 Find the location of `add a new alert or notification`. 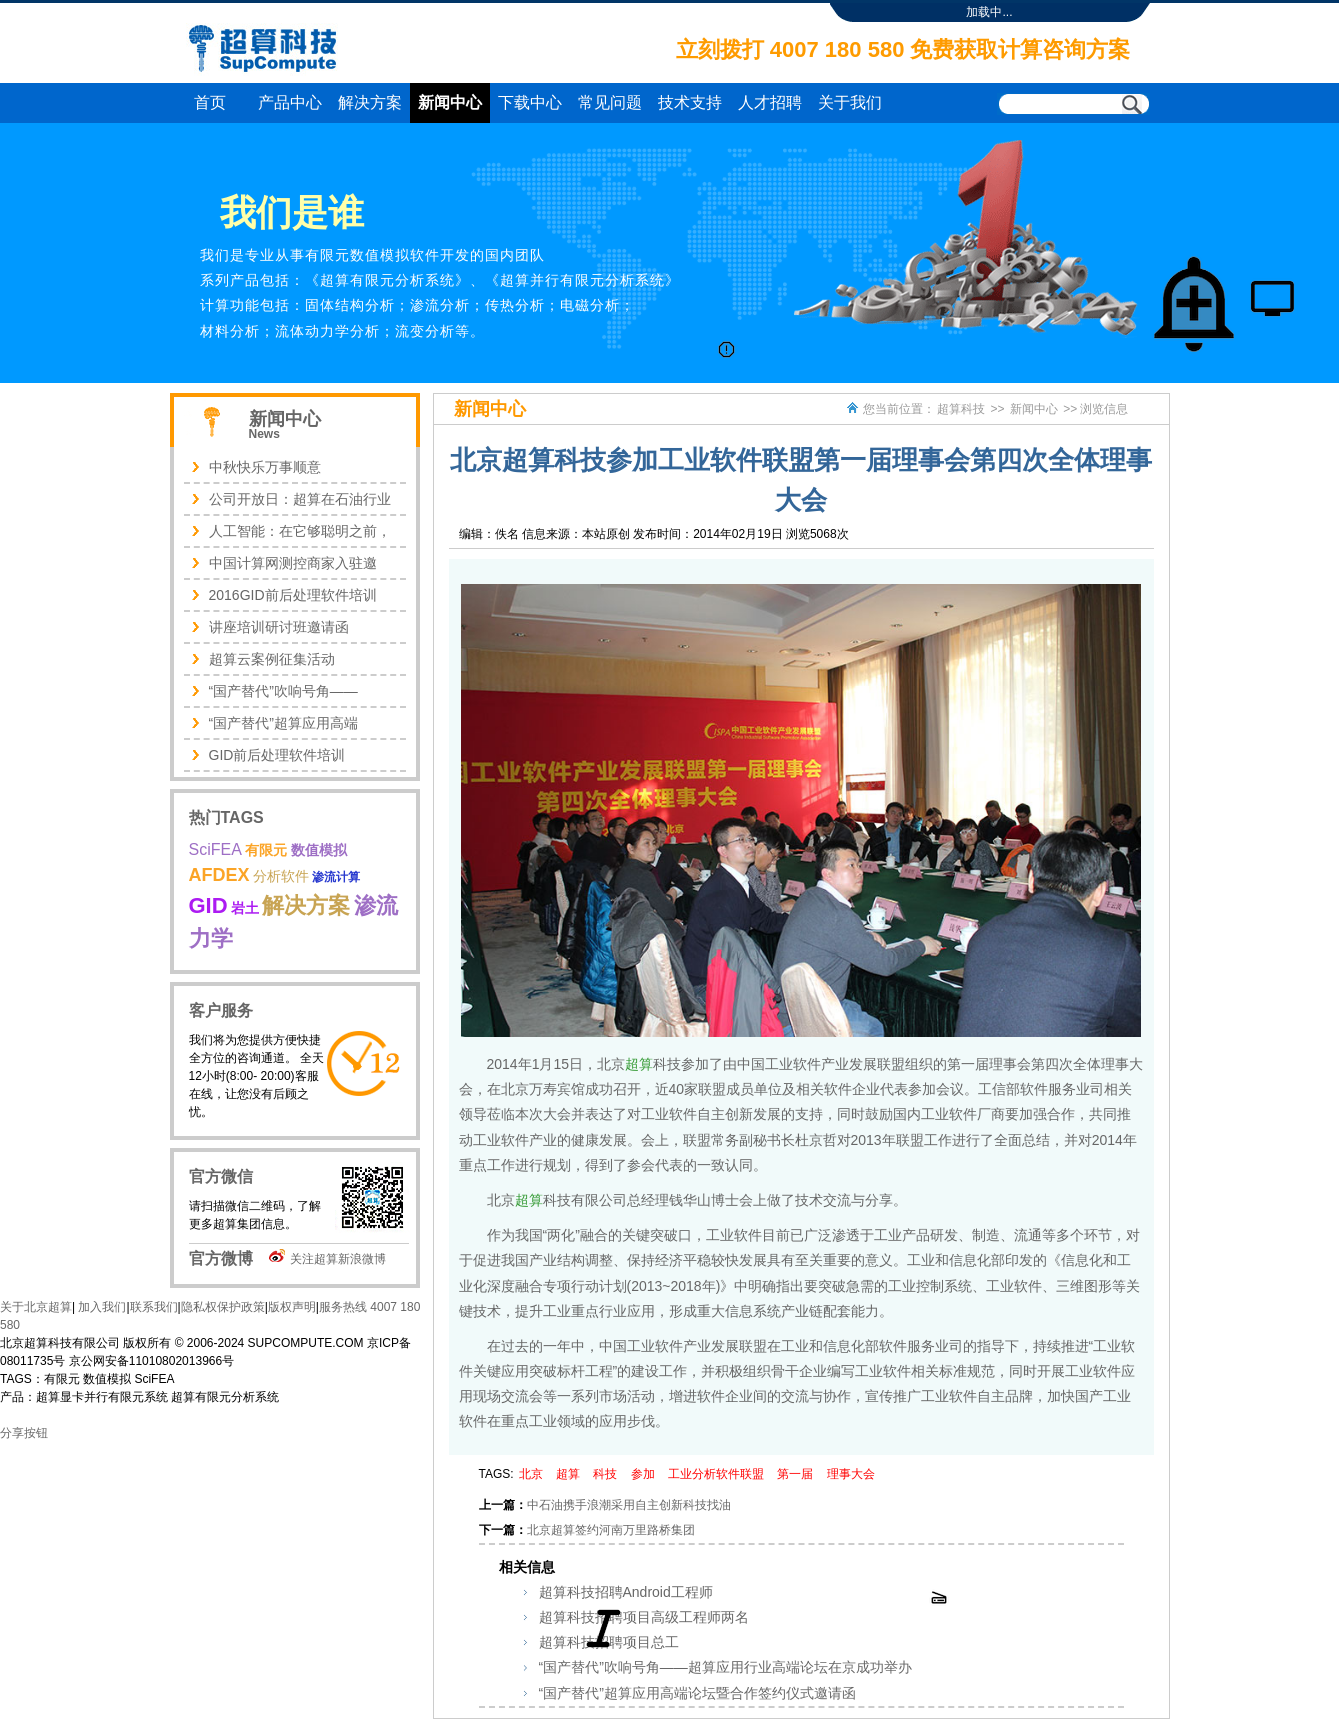

add a new alert or notification is located at coordinates (1194, 303).